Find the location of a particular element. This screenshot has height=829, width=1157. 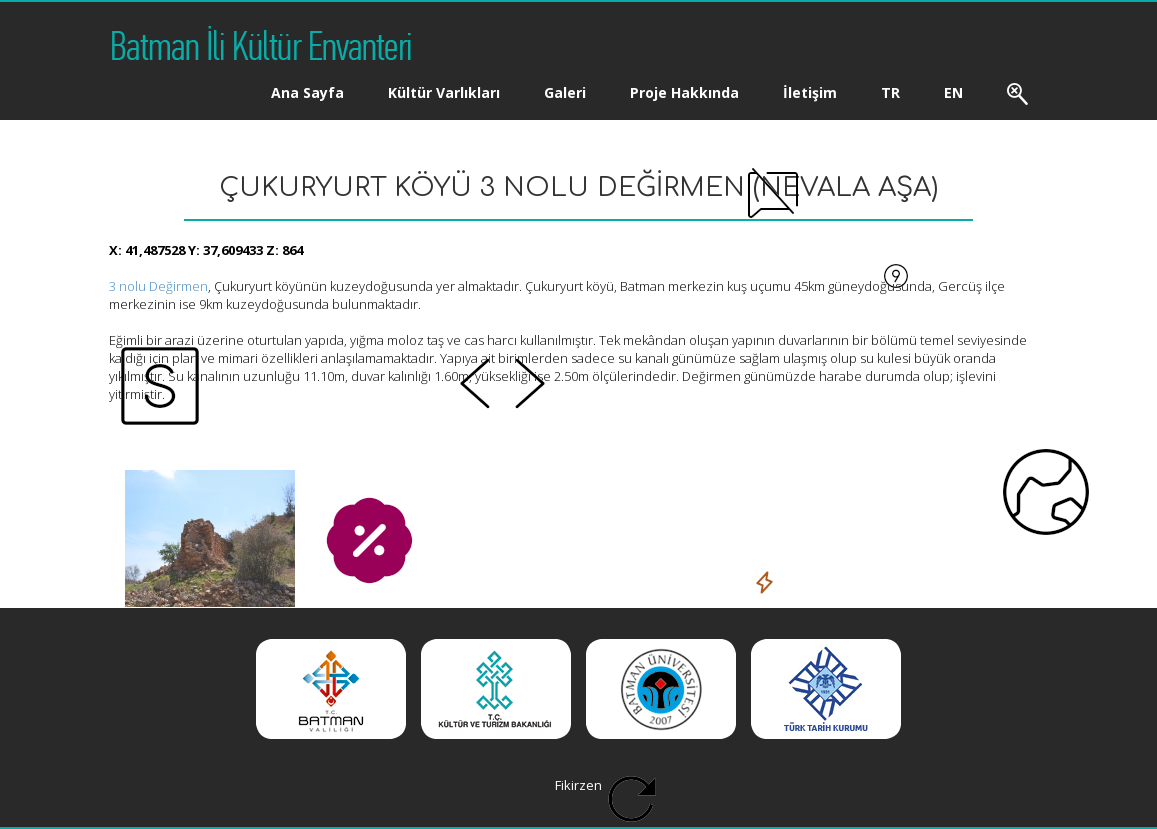

switch to international or global settings is located at coordinates (1046, 492).